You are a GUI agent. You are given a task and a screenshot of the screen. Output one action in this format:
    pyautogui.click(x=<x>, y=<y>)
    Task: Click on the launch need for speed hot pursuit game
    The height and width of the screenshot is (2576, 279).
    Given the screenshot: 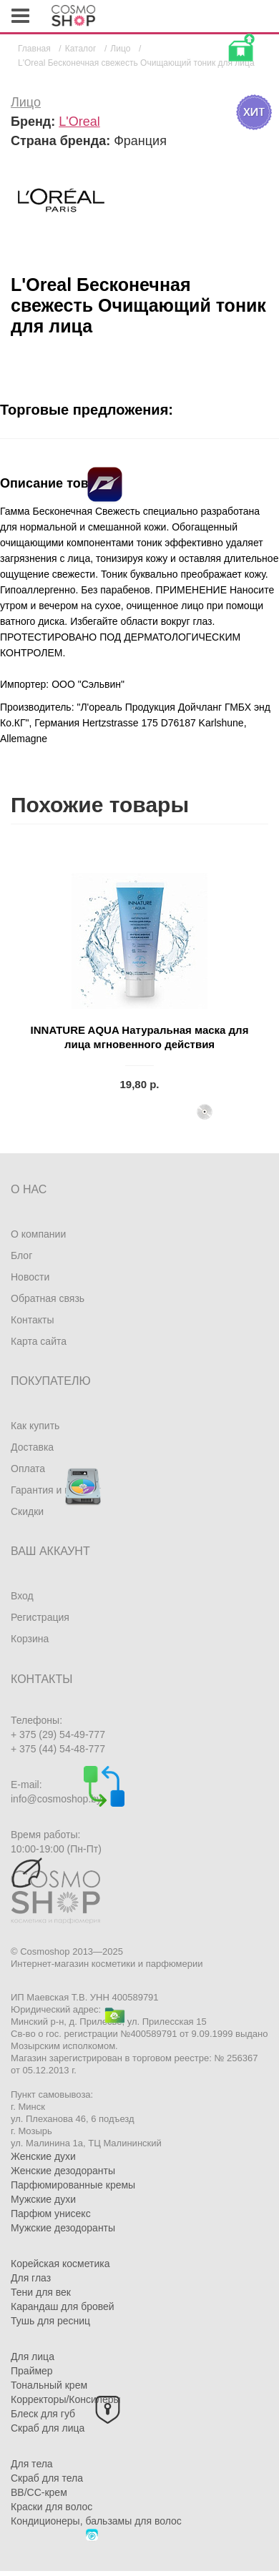 What is the action you would take?
    pyautogui.click(x=104, y=484)
    